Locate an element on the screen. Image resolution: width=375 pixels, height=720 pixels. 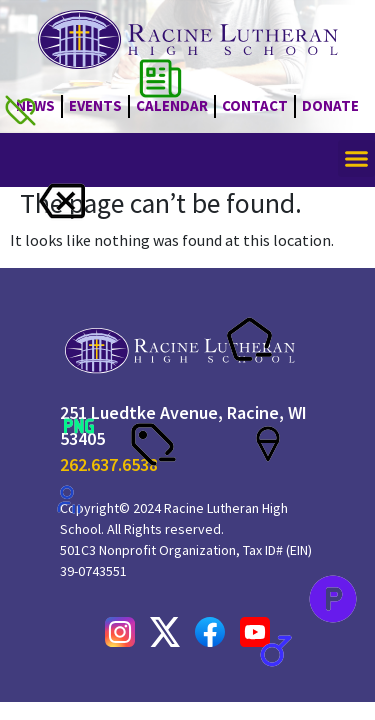
pause or temporarily suspend a user account is located at coordinates (67, 499).